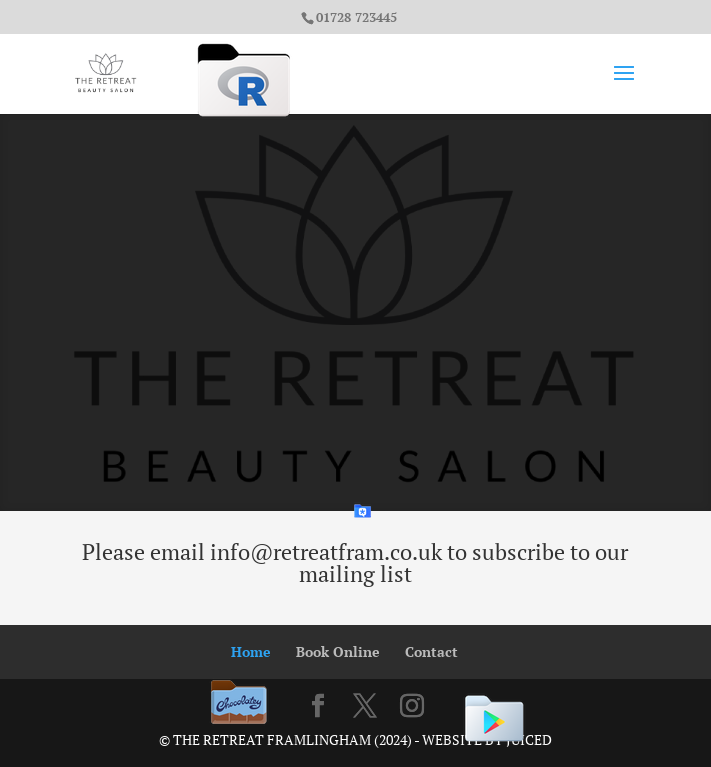  I want to click on folder containing chocolatey package manager files, so click(238, 703).